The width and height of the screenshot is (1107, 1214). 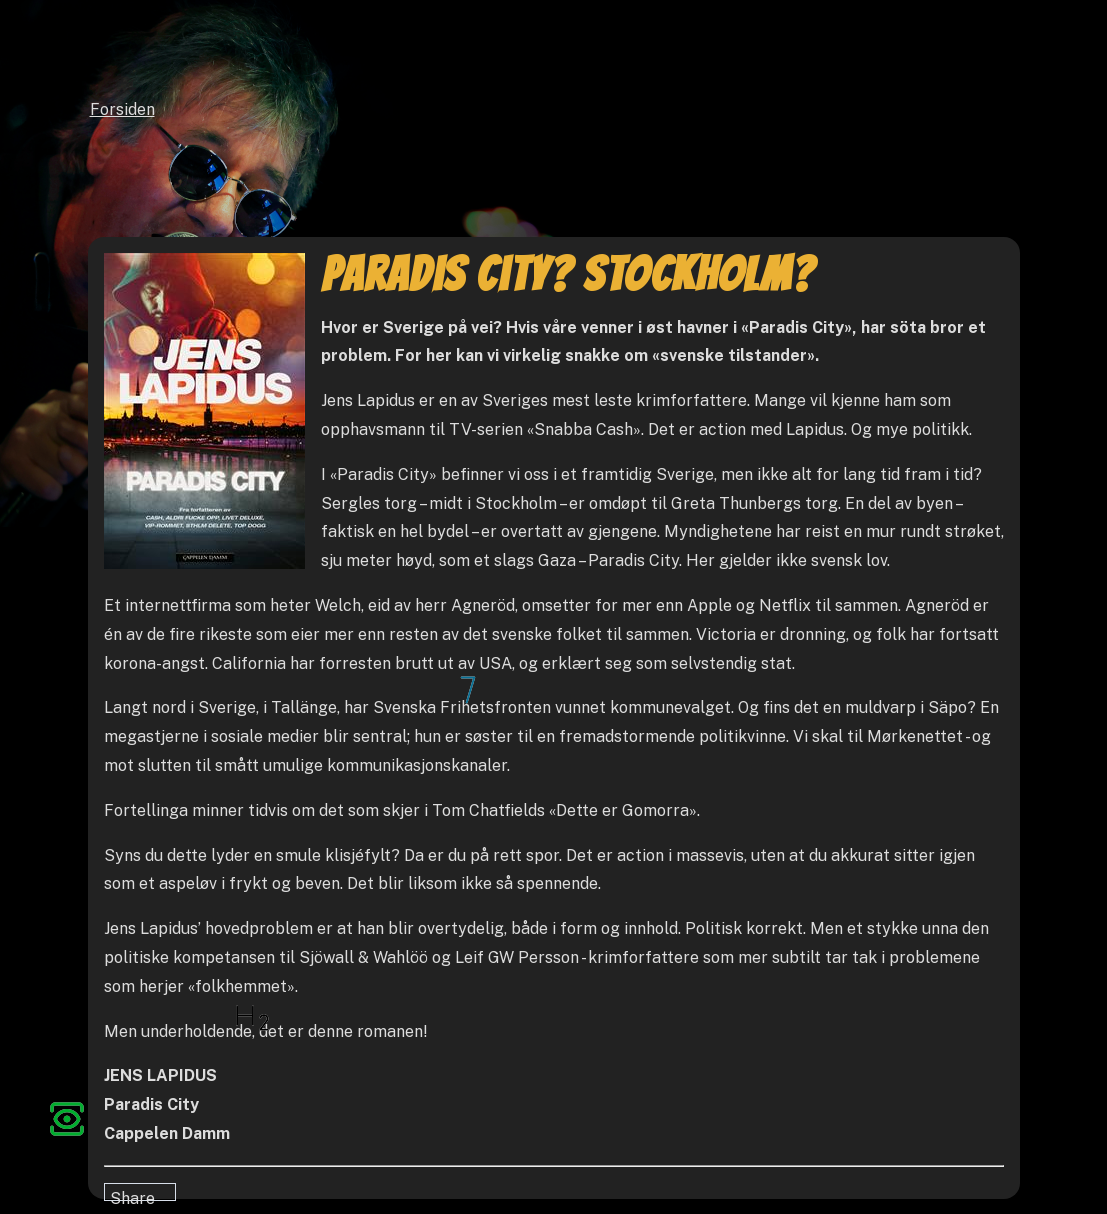 What do you see at coordinates (67, 1119) in the screenshot?
I see `view or preview content` at bounding box center [67, 1119].